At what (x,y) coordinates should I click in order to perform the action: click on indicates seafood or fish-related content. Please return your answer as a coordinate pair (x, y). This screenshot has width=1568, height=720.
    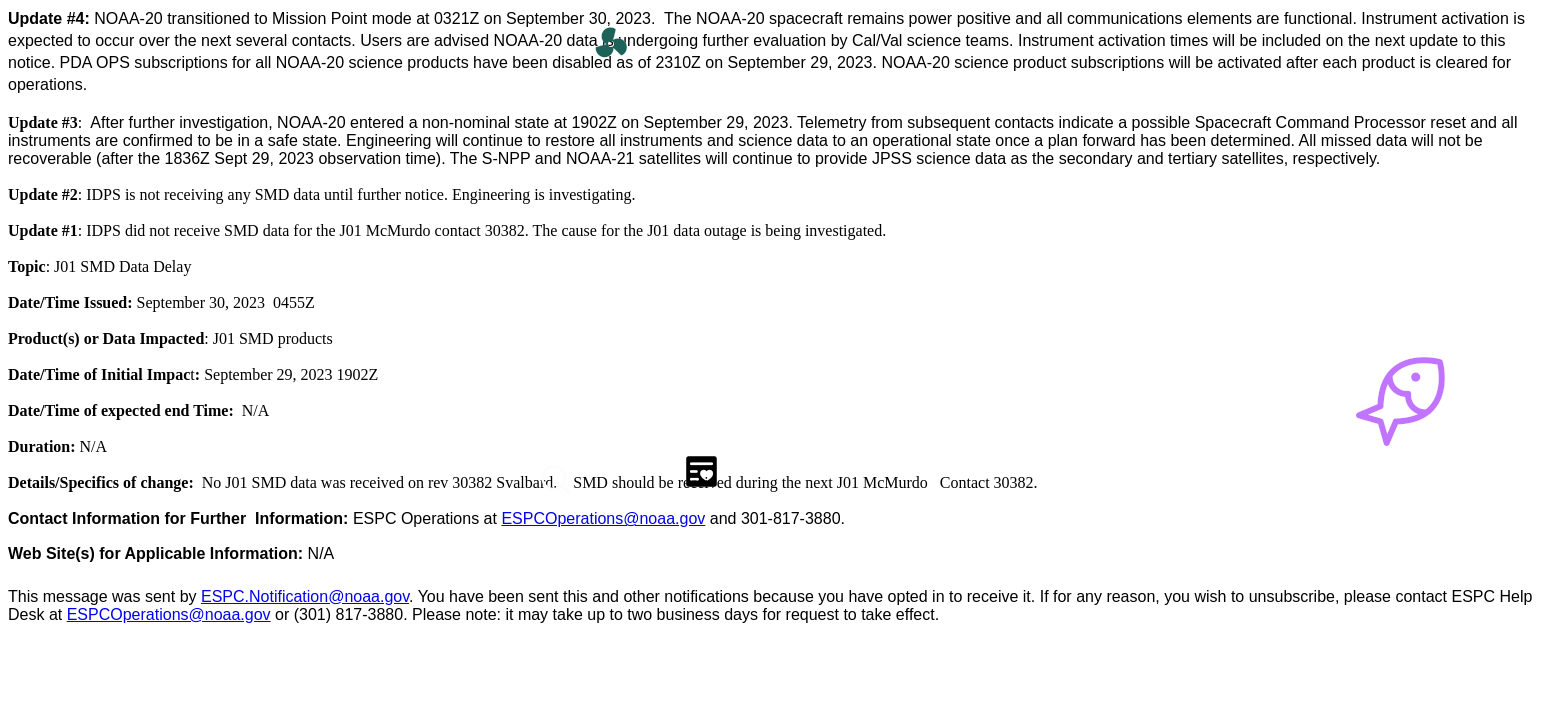
    Looking at the image, I should click on (1405, 397).